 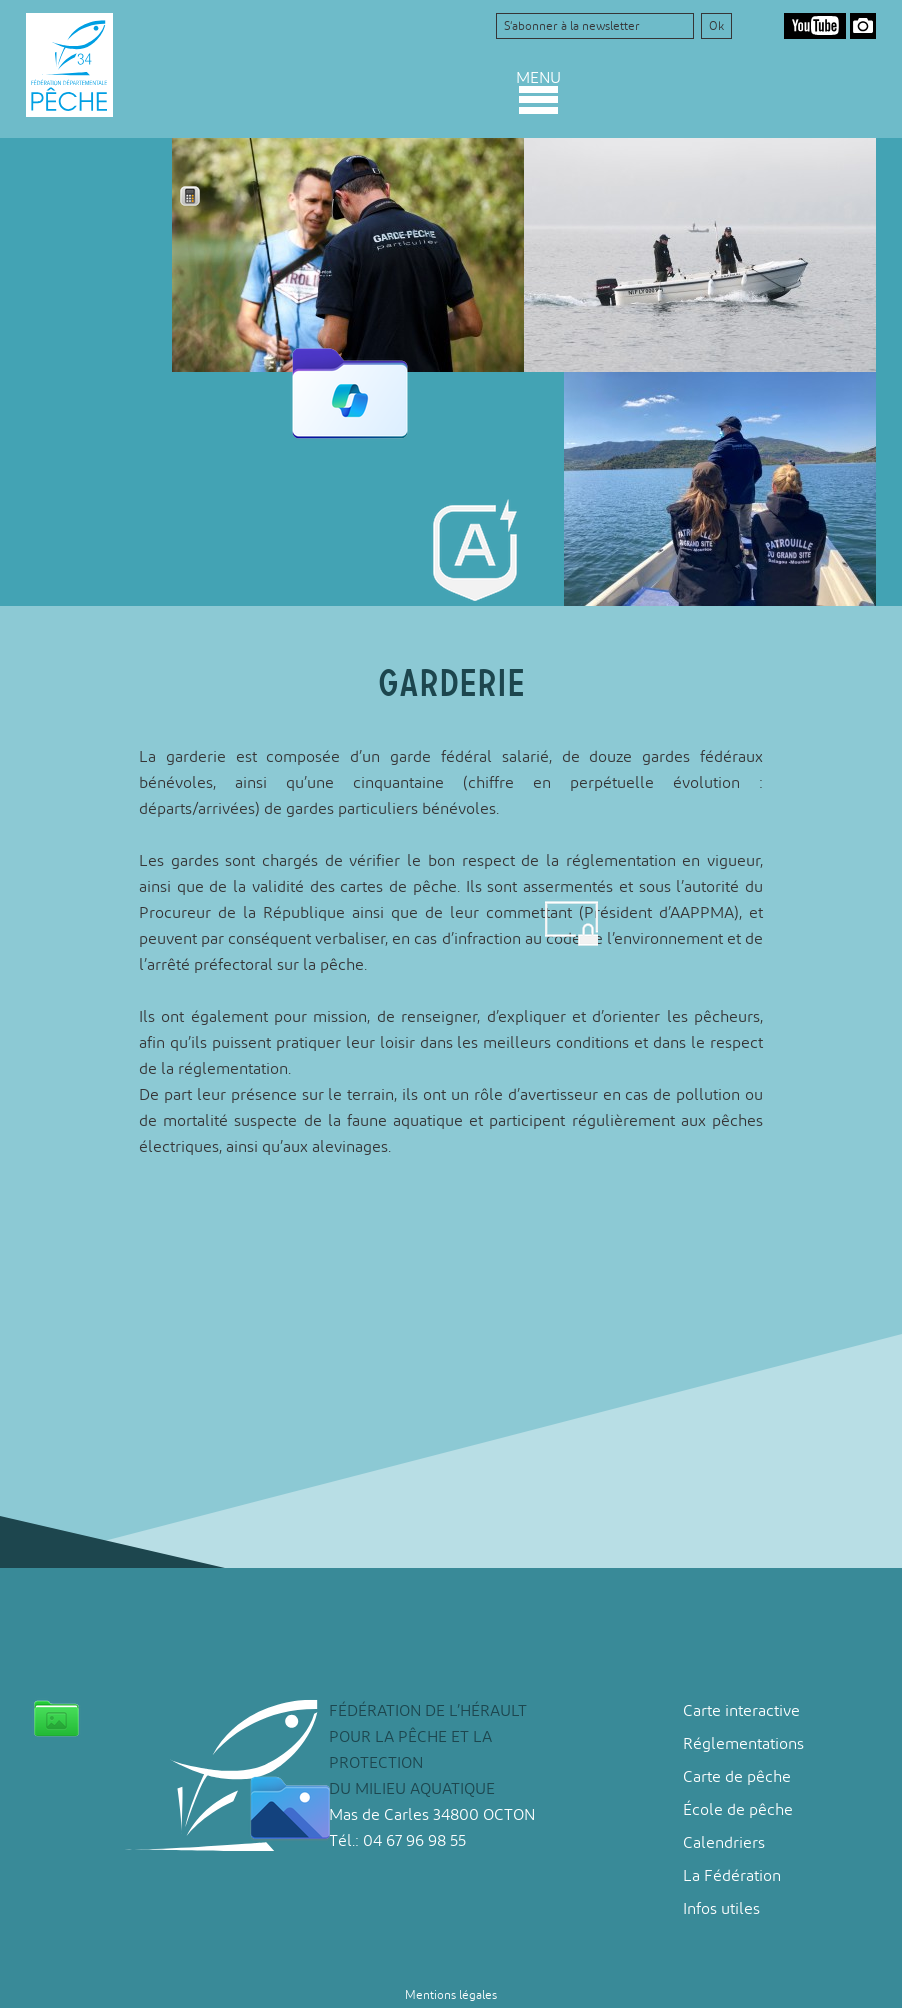 What do you see at coordinates (290, 1810) in the screenshot?
I see `open pictures folder` at bounding box center [290, 1810].